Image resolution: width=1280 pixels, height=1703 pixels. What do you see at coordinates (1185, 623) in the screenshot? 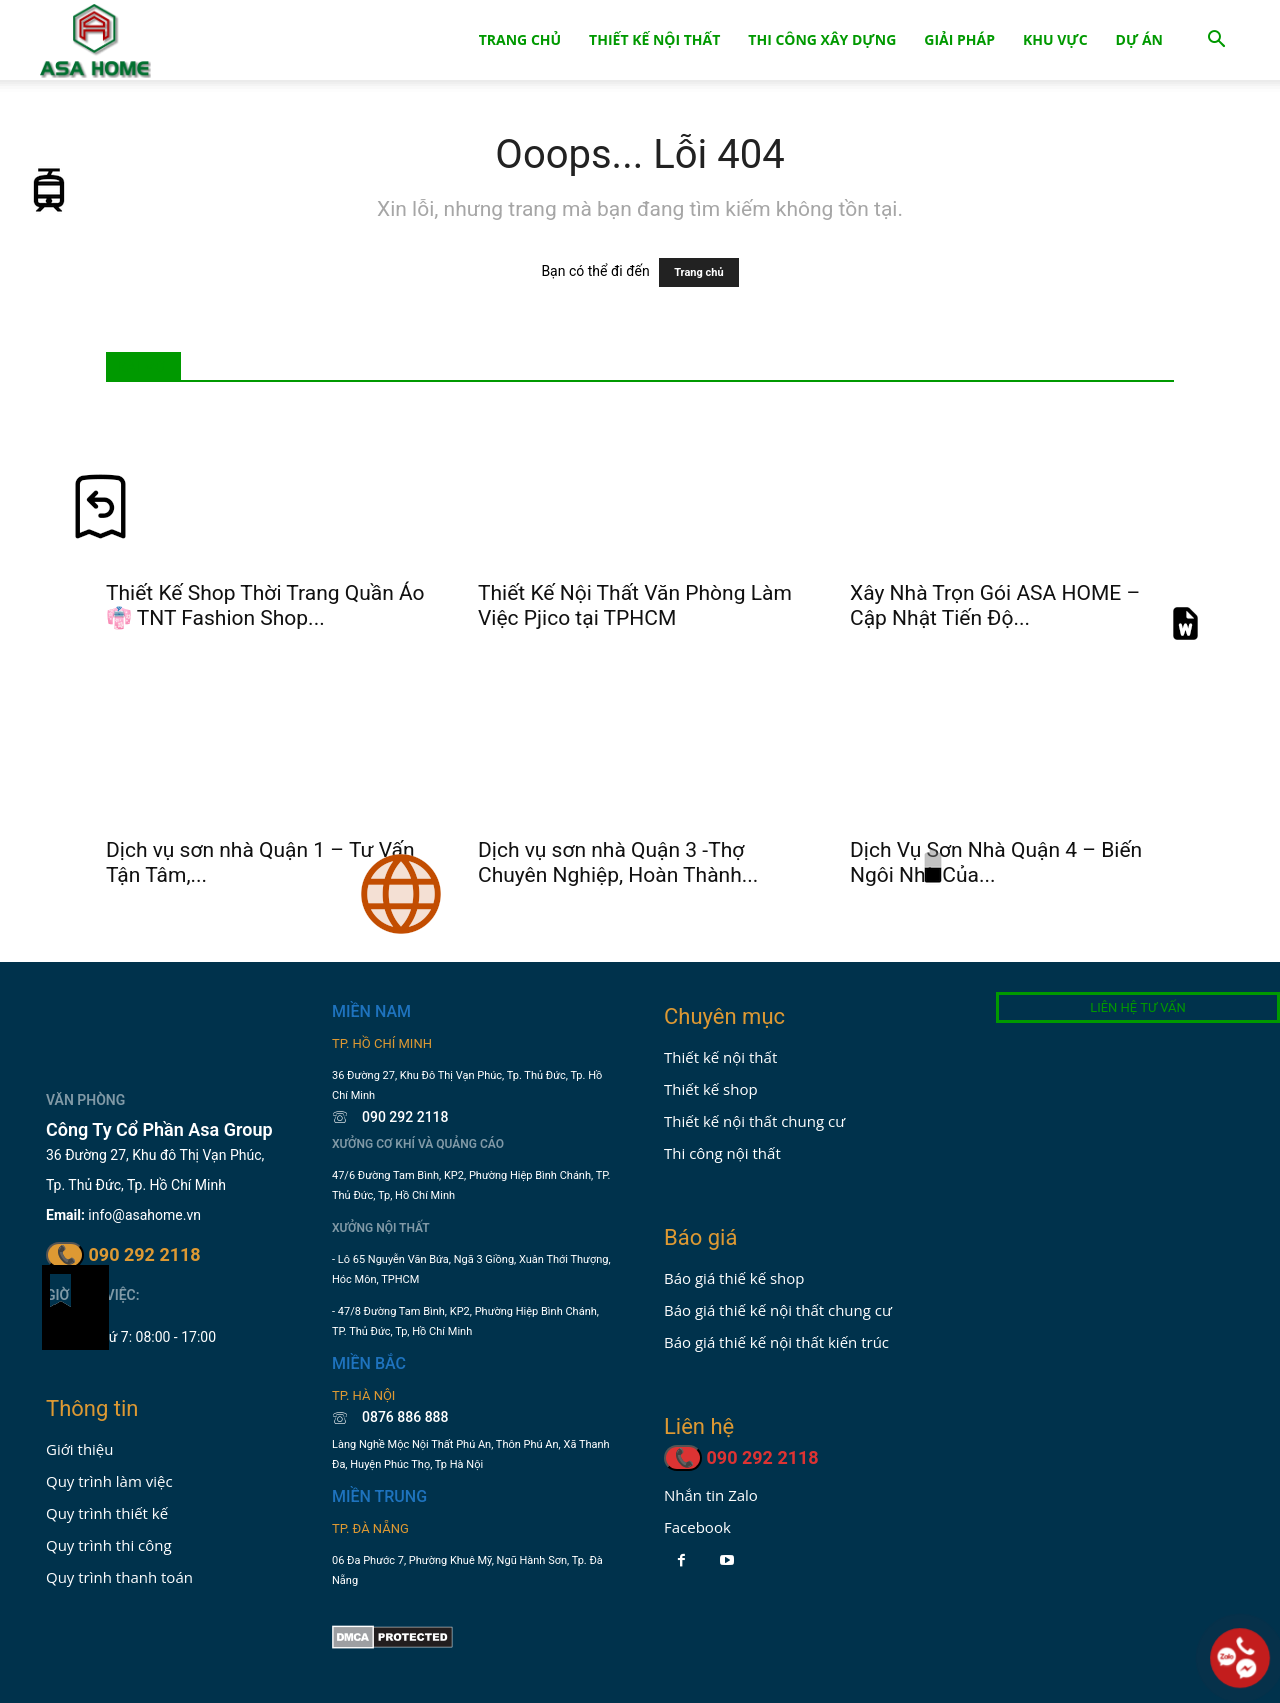
I see `open a Microsoft Word document` at bounding box center [1185, 623].